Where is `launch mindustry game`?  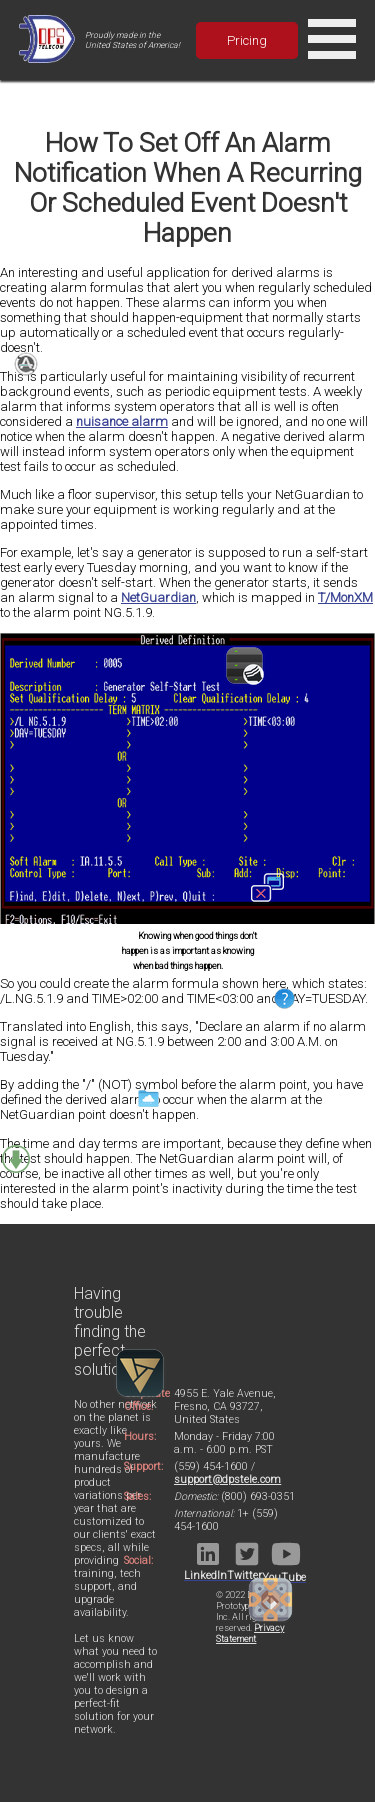 launch mindustry game is located at coordinates (270, 1599).